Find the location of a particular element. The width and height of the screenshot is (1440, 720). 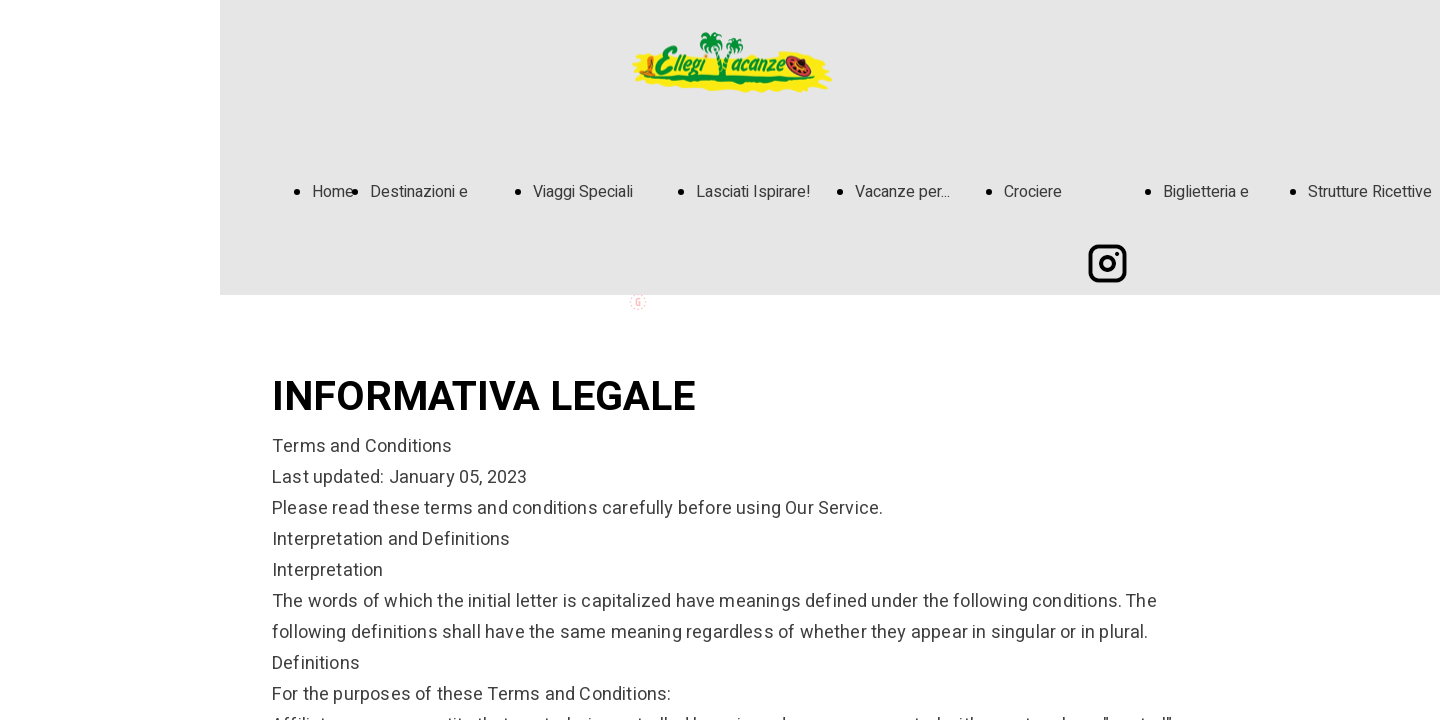

open Instagram app is located at coordinates (1107, 263).